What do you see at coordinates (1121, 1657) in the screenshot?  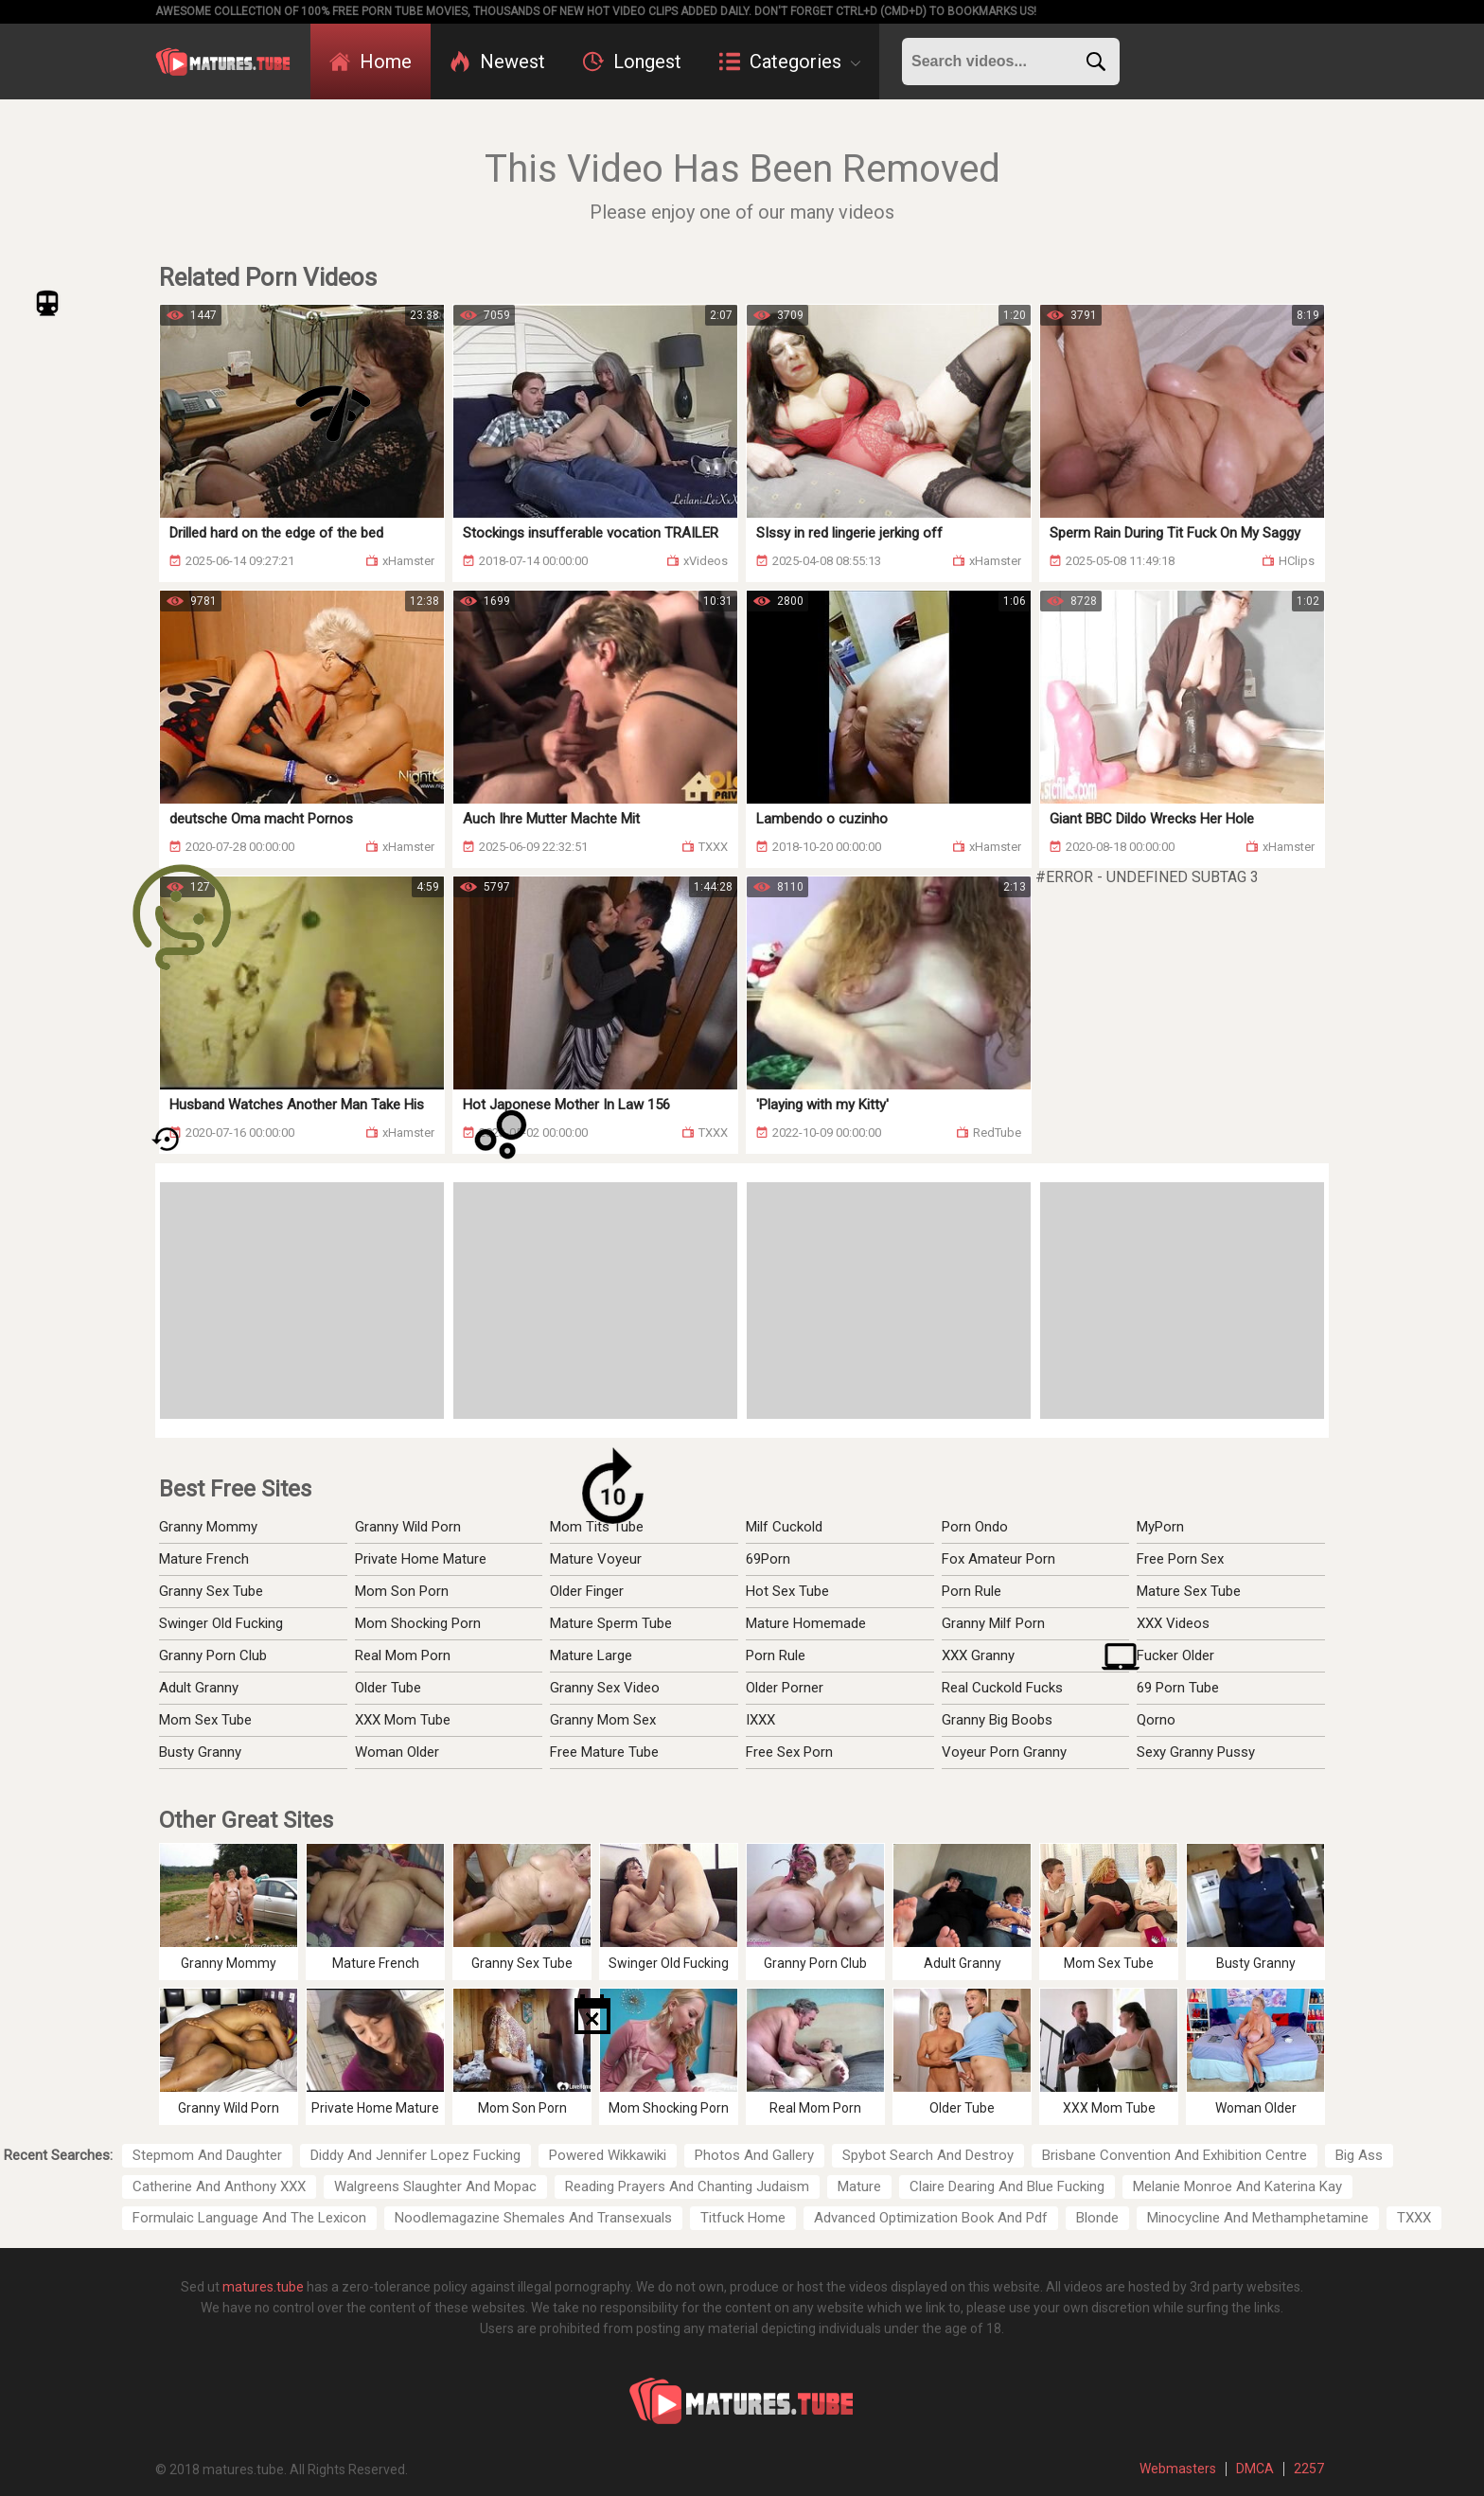 I see `access mac or laptop-specific settings` at bounding box center [1121, 1657].